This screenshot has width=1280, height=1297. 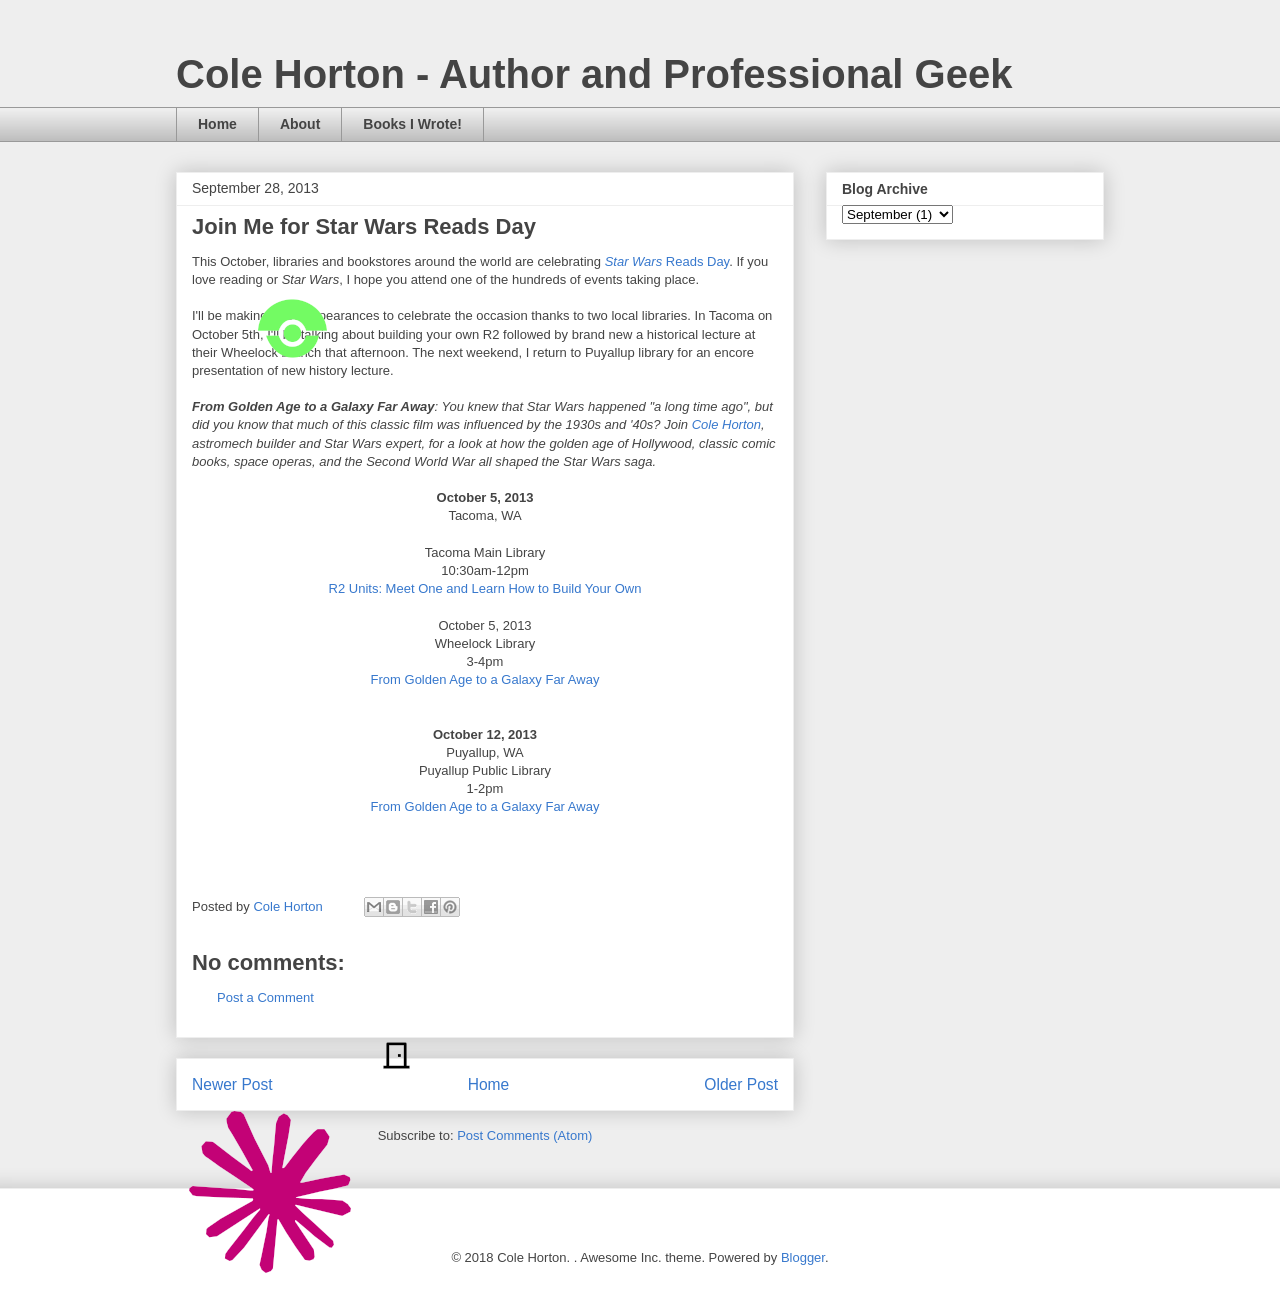 I want to click on exit or log out of the application, so click(x=396, y=1055).